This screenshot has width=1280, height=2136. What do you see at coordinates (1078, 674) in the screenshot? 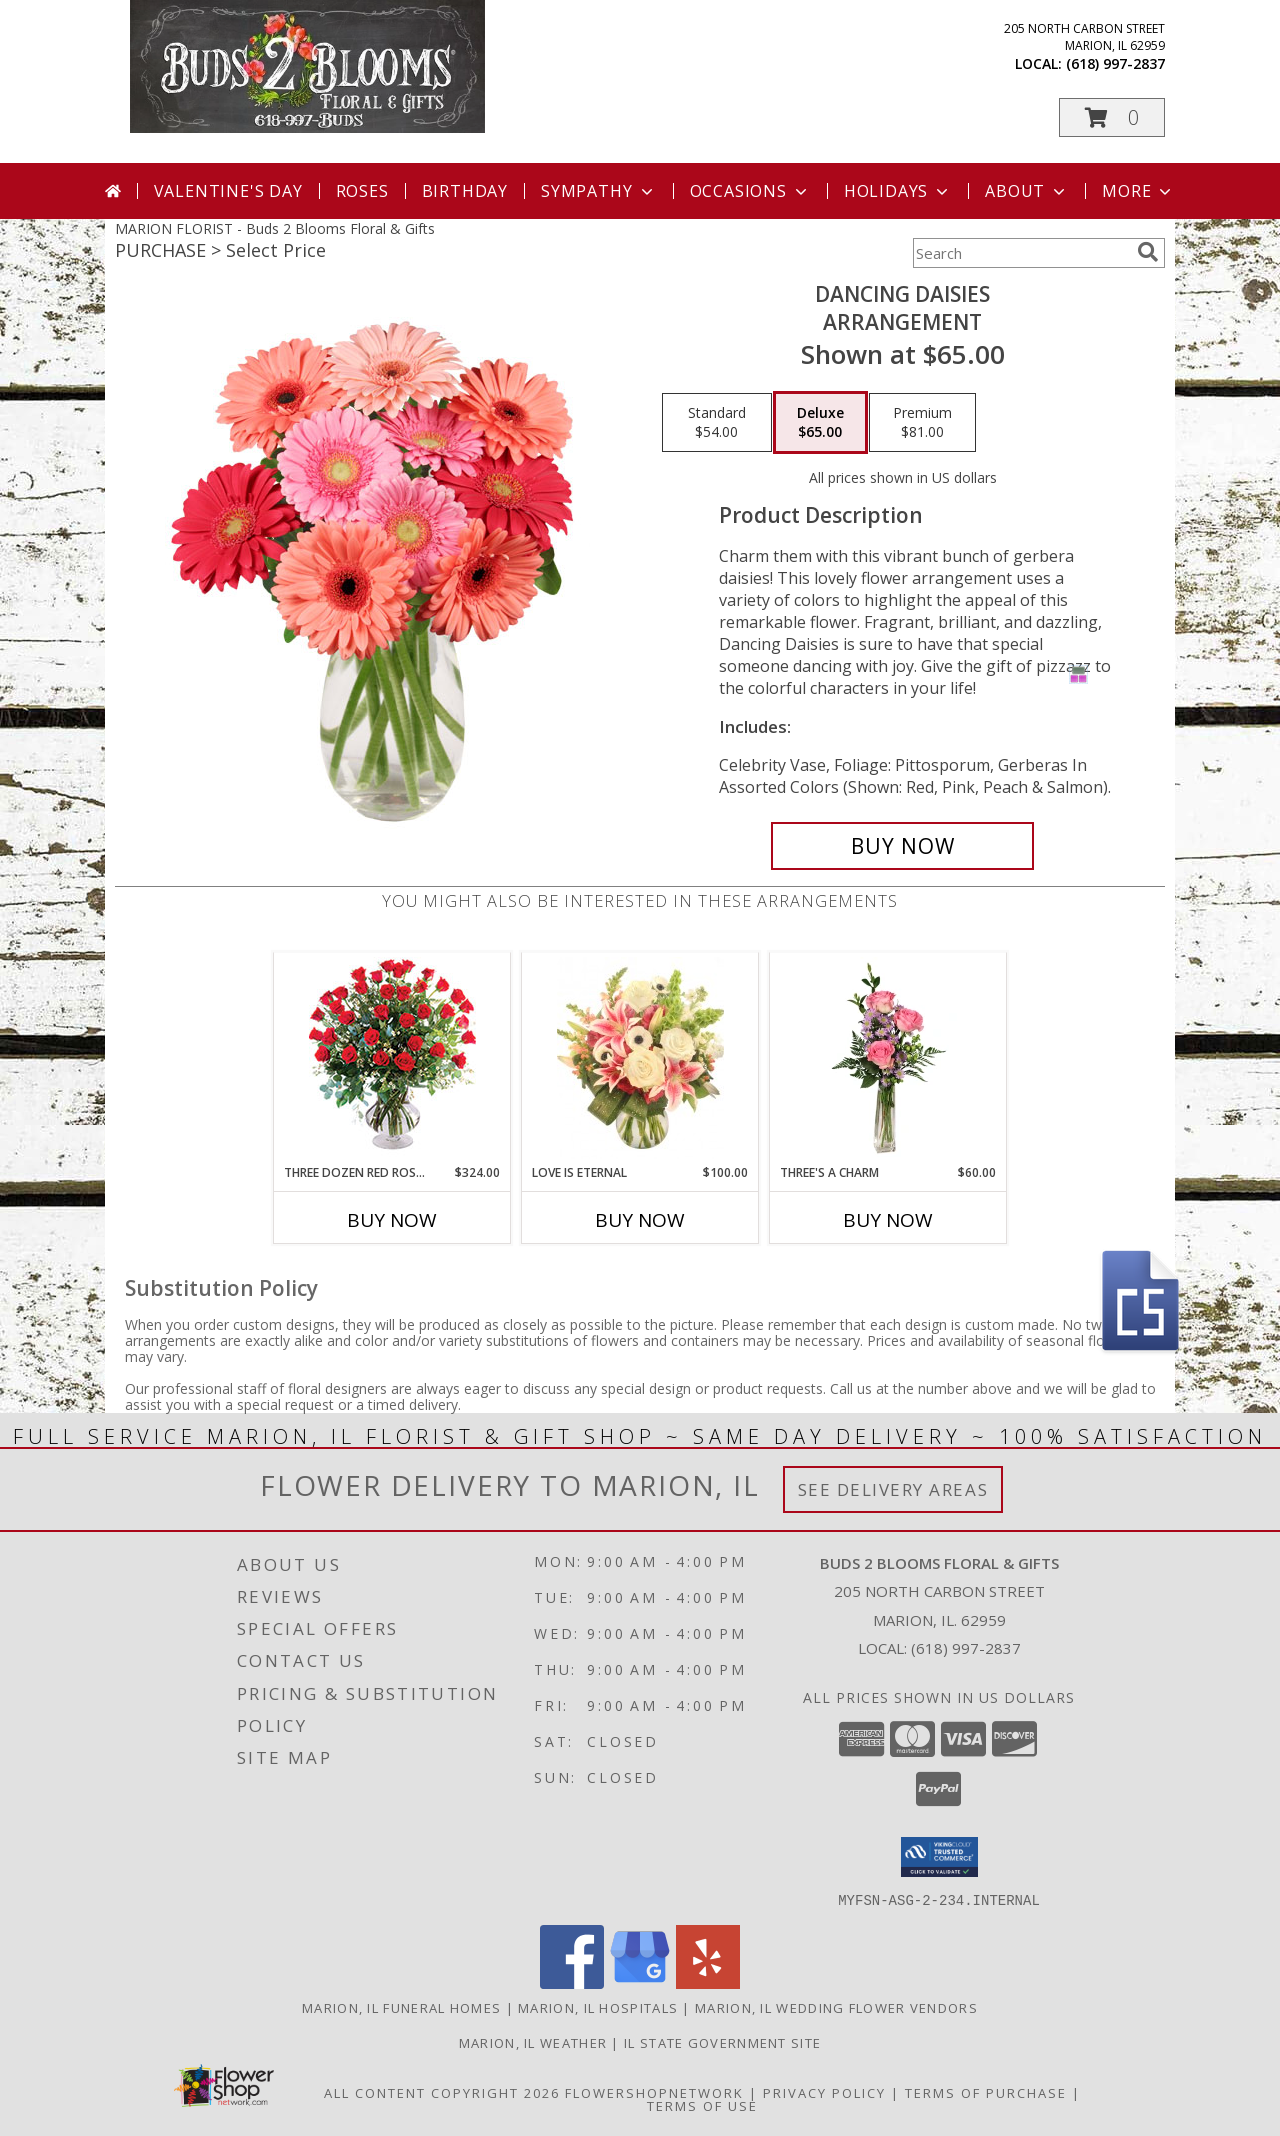
I see `select all items in the current view` at bounding box center [1078, 674].